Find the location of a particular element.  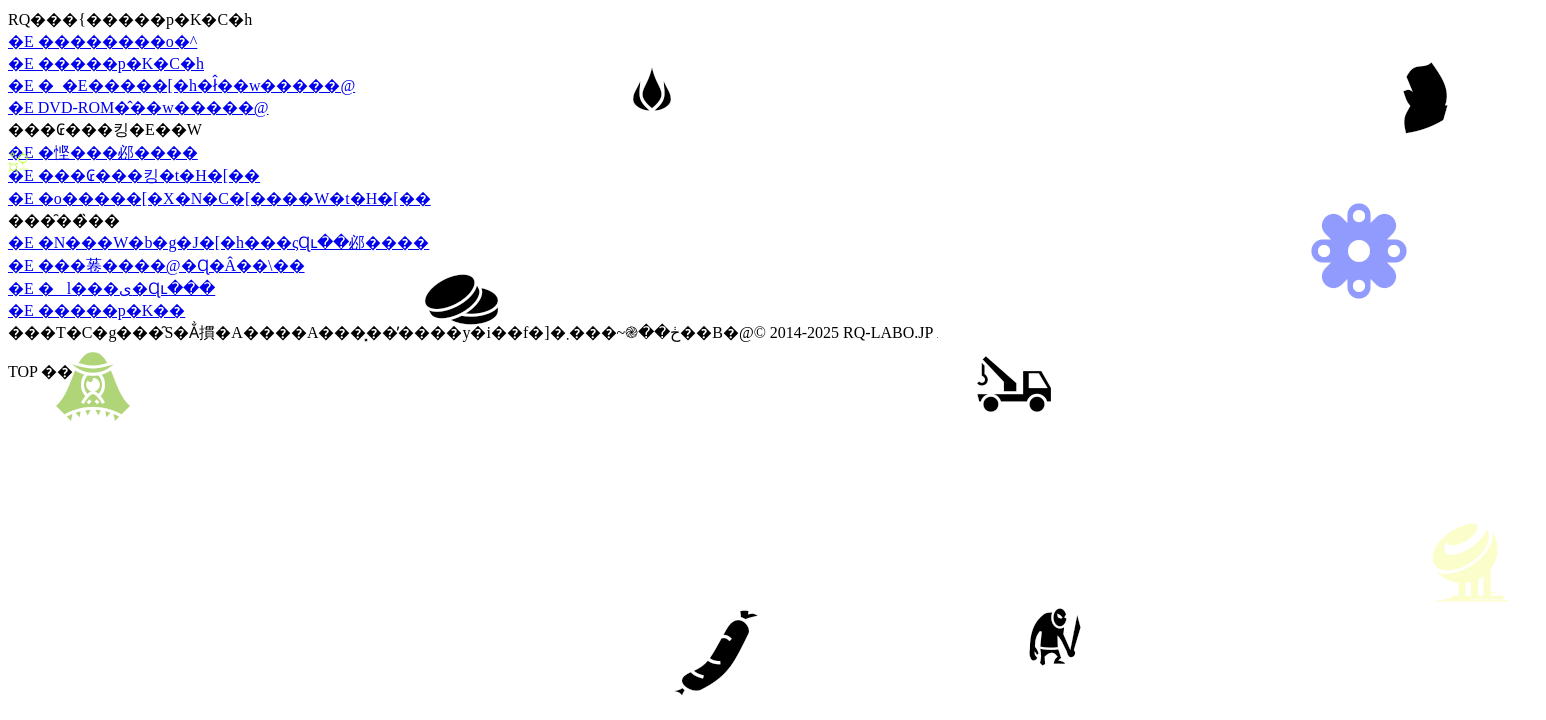

indicates trending or hot content is located at coordinates (652, 89).